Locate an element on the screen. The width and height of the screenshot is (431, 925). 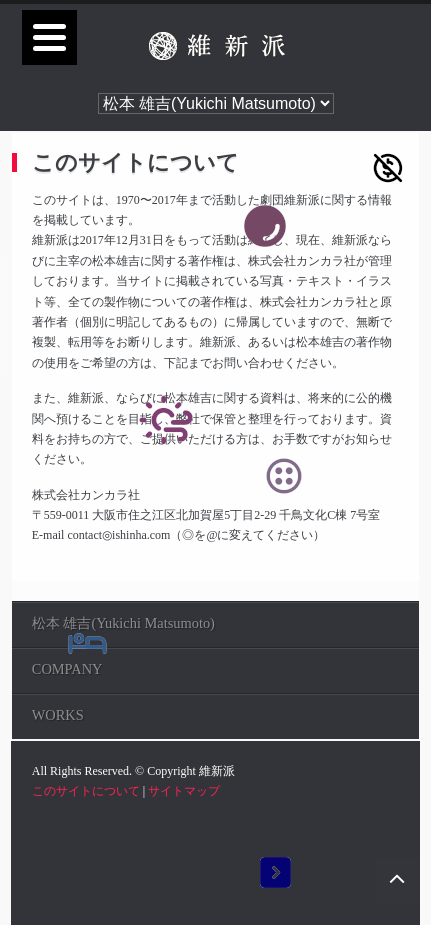
indicates payment is unavailable or disabled is located at coordinates (388, 168).